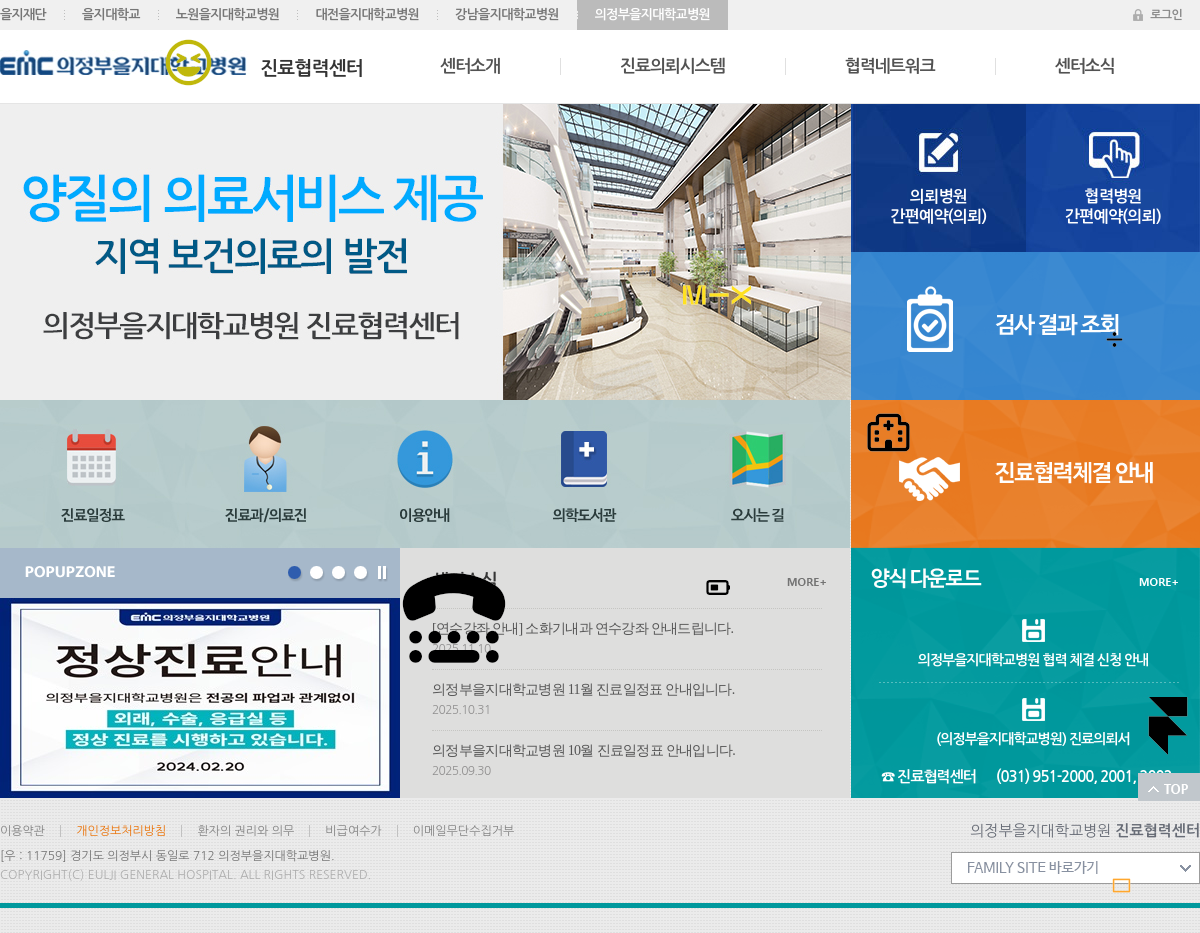 The image size is (1200, 933). Describe the element at coordinates (717, 295) in the screenshot. I see `open mixcloud app or website` at that location.